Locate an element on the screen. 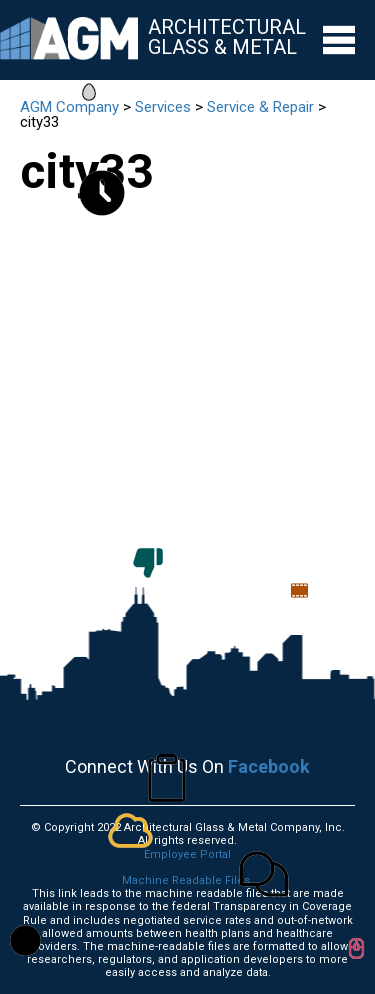 This screenshot has height=994, width=375. indicates egg or egg-related content is located at coordinates (89, 92).